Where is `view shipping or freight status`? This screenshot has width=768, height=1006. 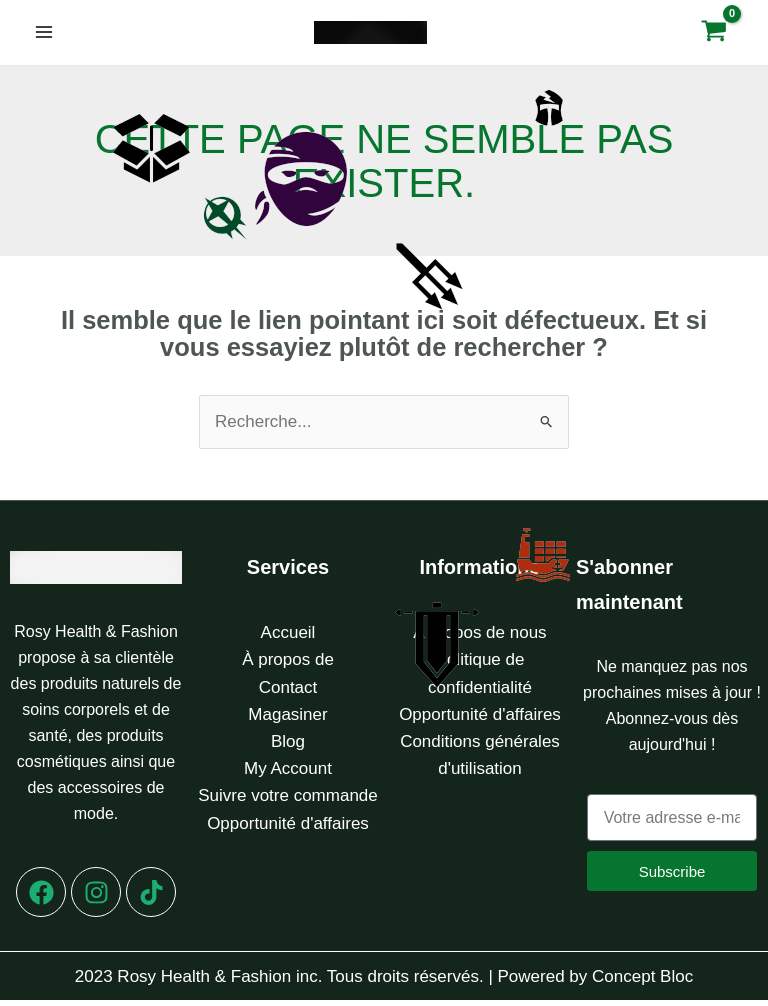
view shipping or freight status is located at coordinates (543, 555).